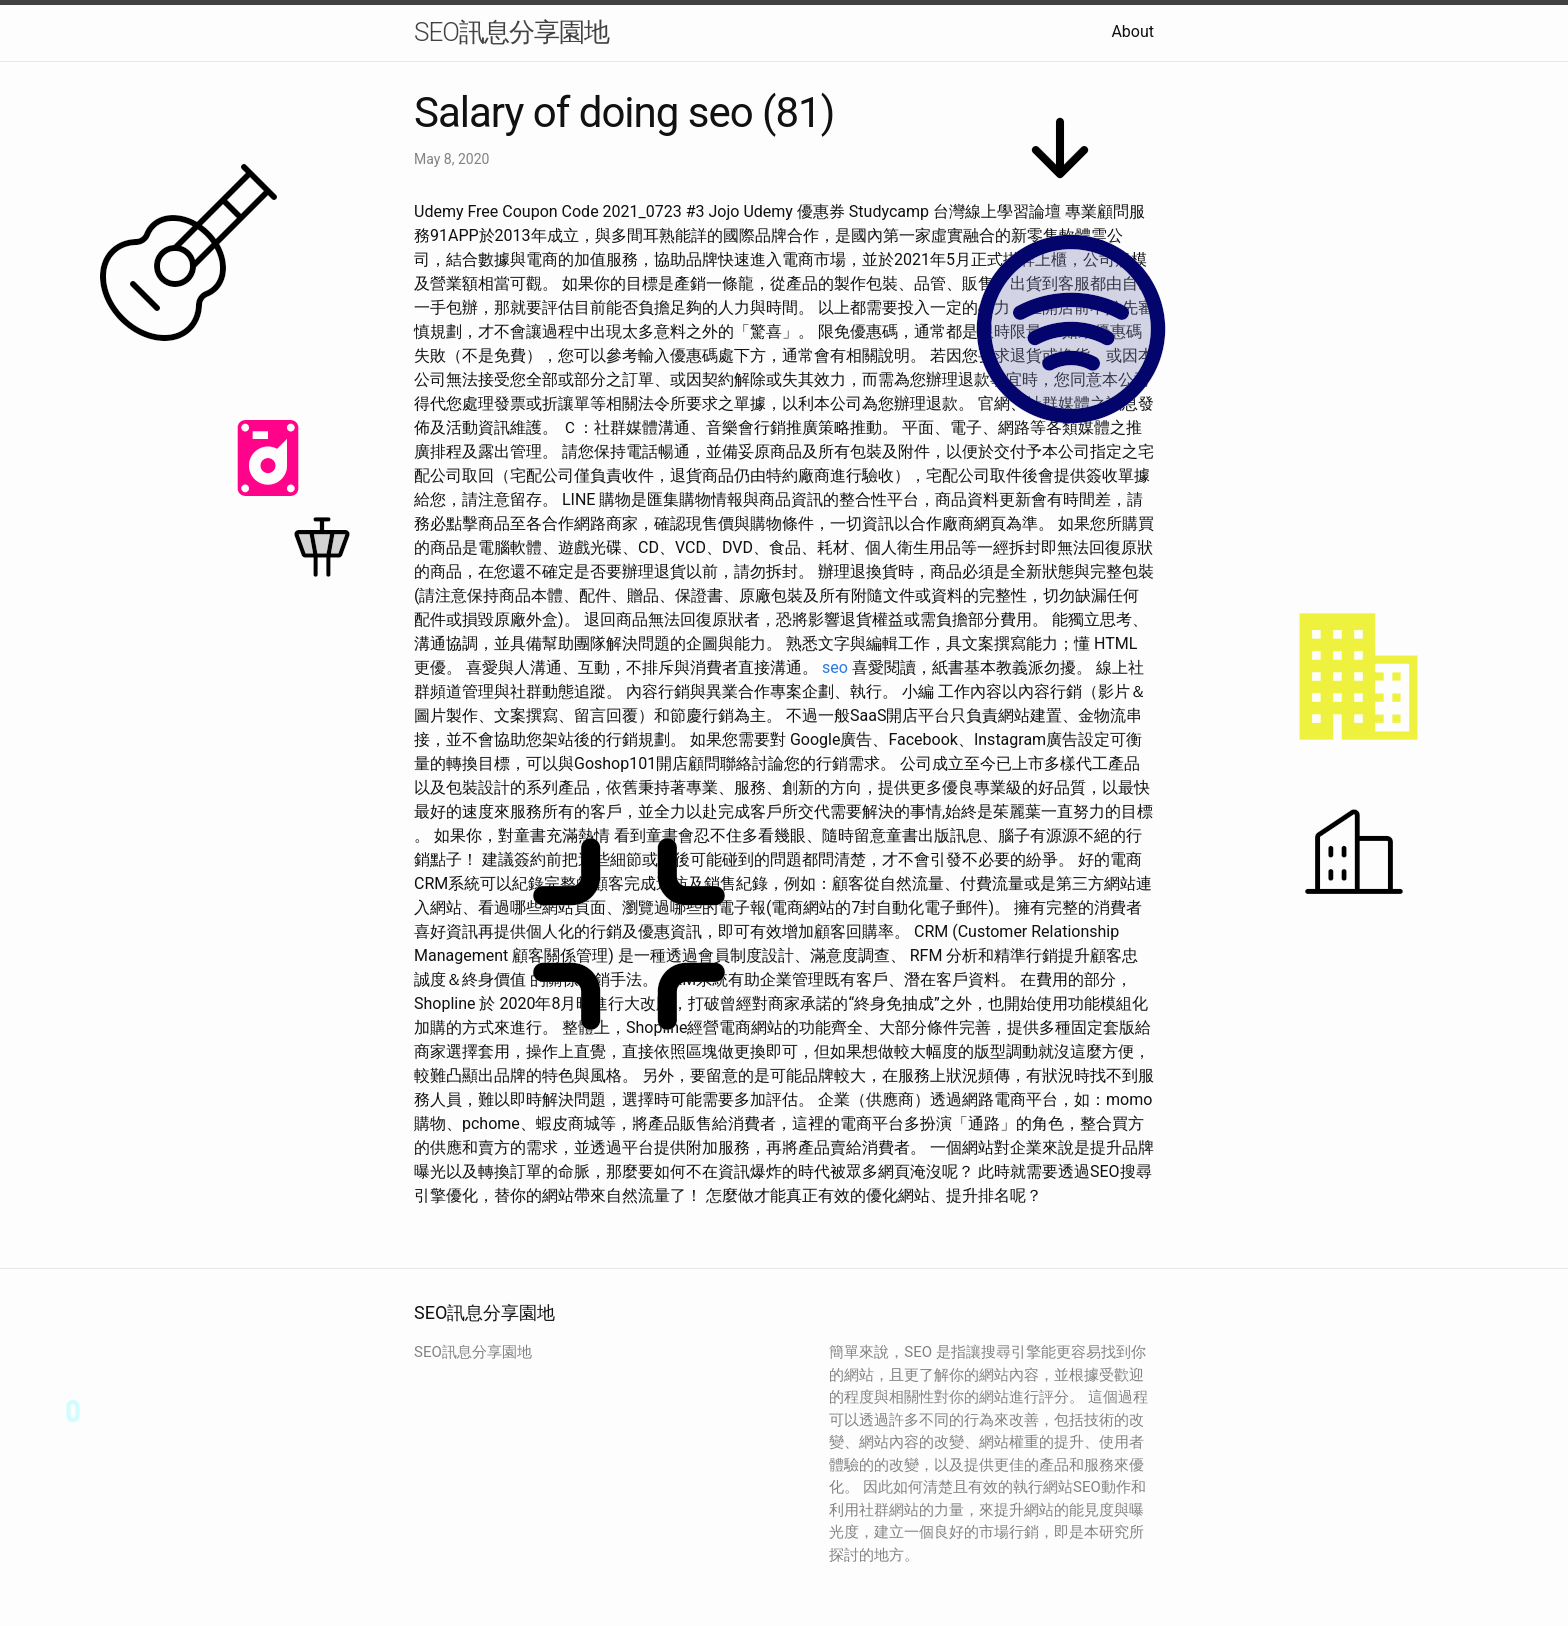  Describe the element at coordinates (629, 934) in the screenshot. I see `minimize or exit fullscreen mode` at that location.